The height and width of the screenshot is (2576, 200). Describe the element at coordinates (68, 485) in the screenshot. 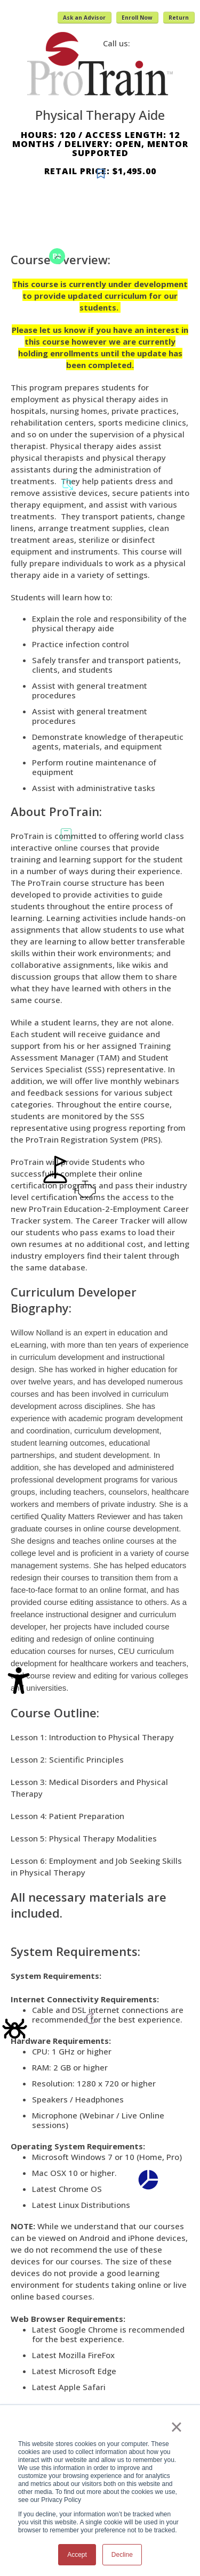

I see `expand content to full screen` at that location.